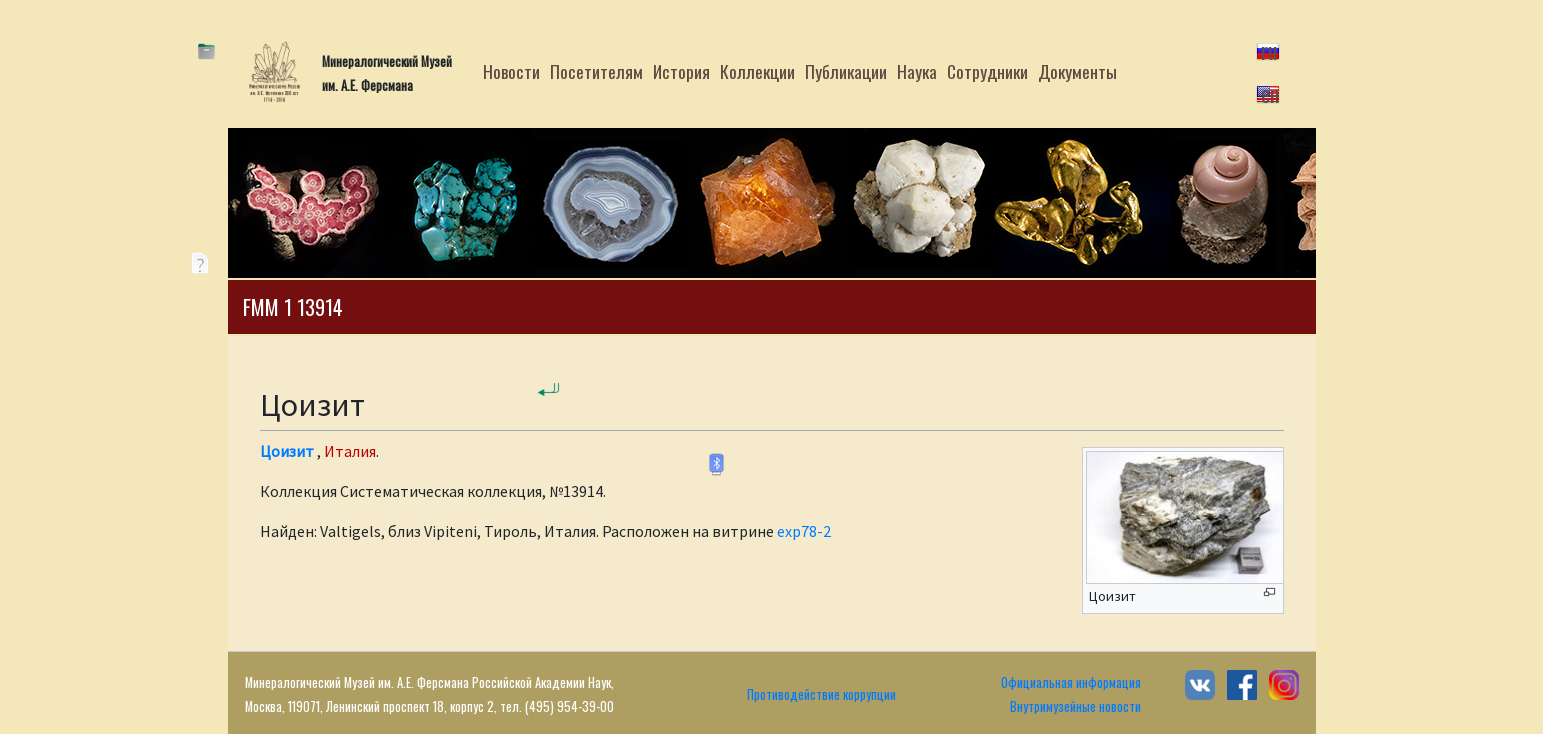 The width and height of the screenshot is (1543, 734). Describe the element at coordinates (716, 464) in the screenshot. I see `a connected bluetooth device` at that location.